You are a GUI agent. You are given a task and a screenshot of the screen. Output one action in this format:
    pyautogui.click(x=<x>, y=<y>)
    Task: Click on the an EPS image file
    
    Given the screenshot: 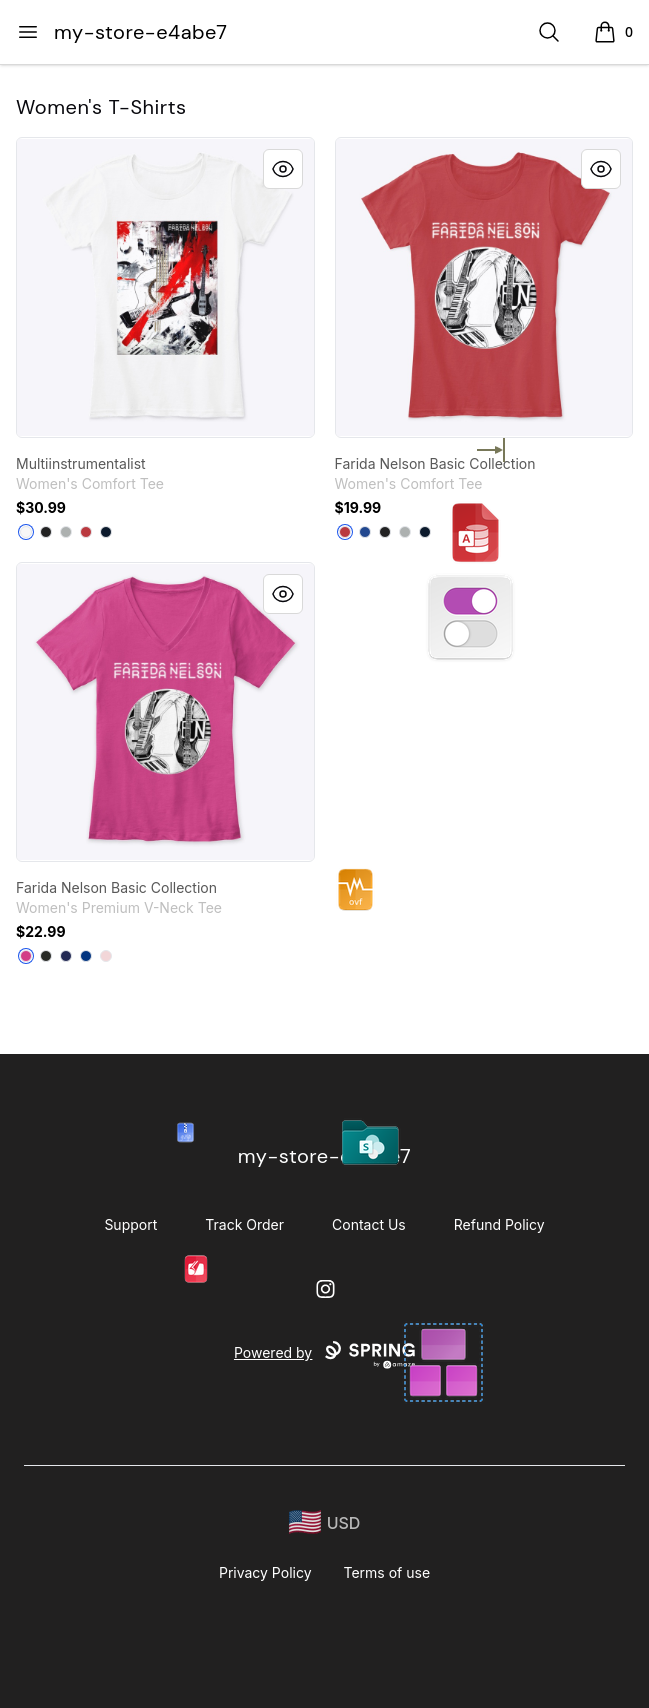 What is the action you would take?
    pyautogui.click(x=196, y=1269)
    